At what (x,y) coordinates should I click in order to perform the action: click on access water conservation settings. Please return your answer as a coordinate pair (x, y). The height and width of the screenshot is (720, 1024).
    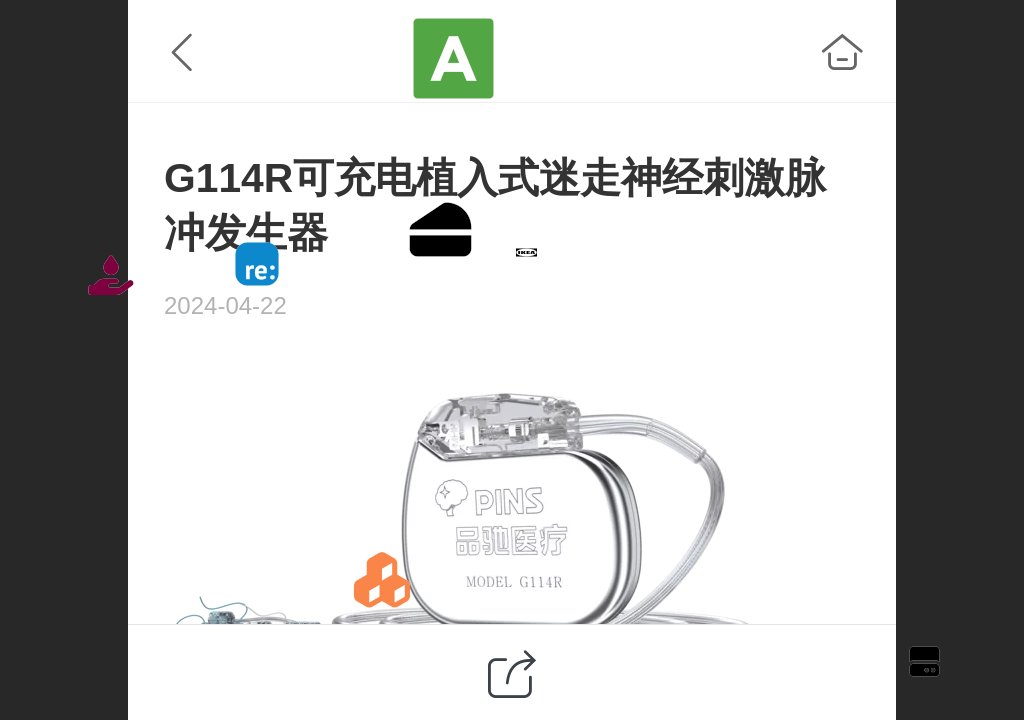
    Looking at the image, I should click on (111, 275).